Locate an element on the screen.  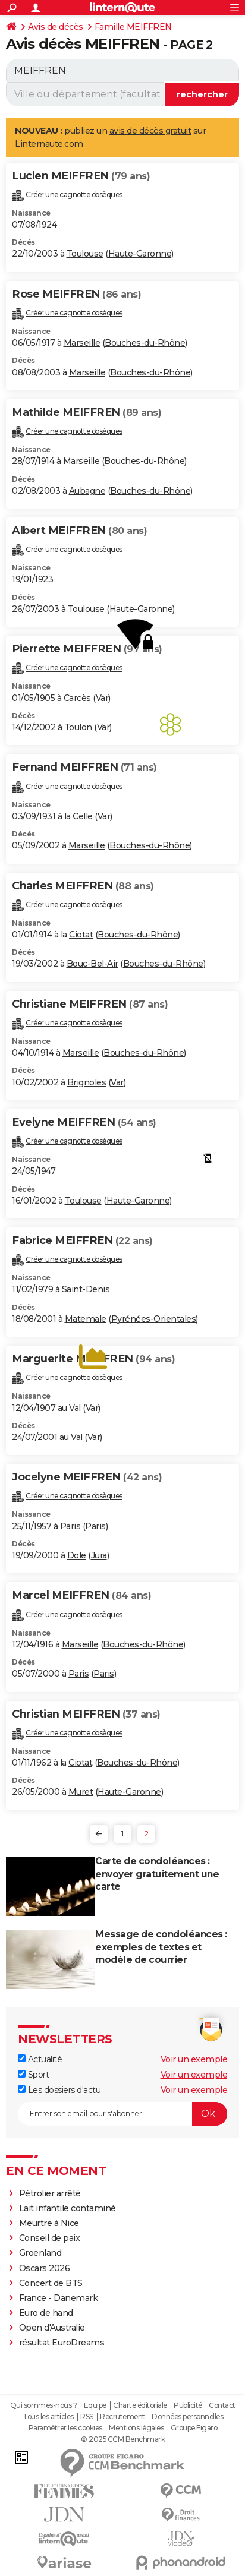
view garden or plant-related content is located at coordinates (170, 724).